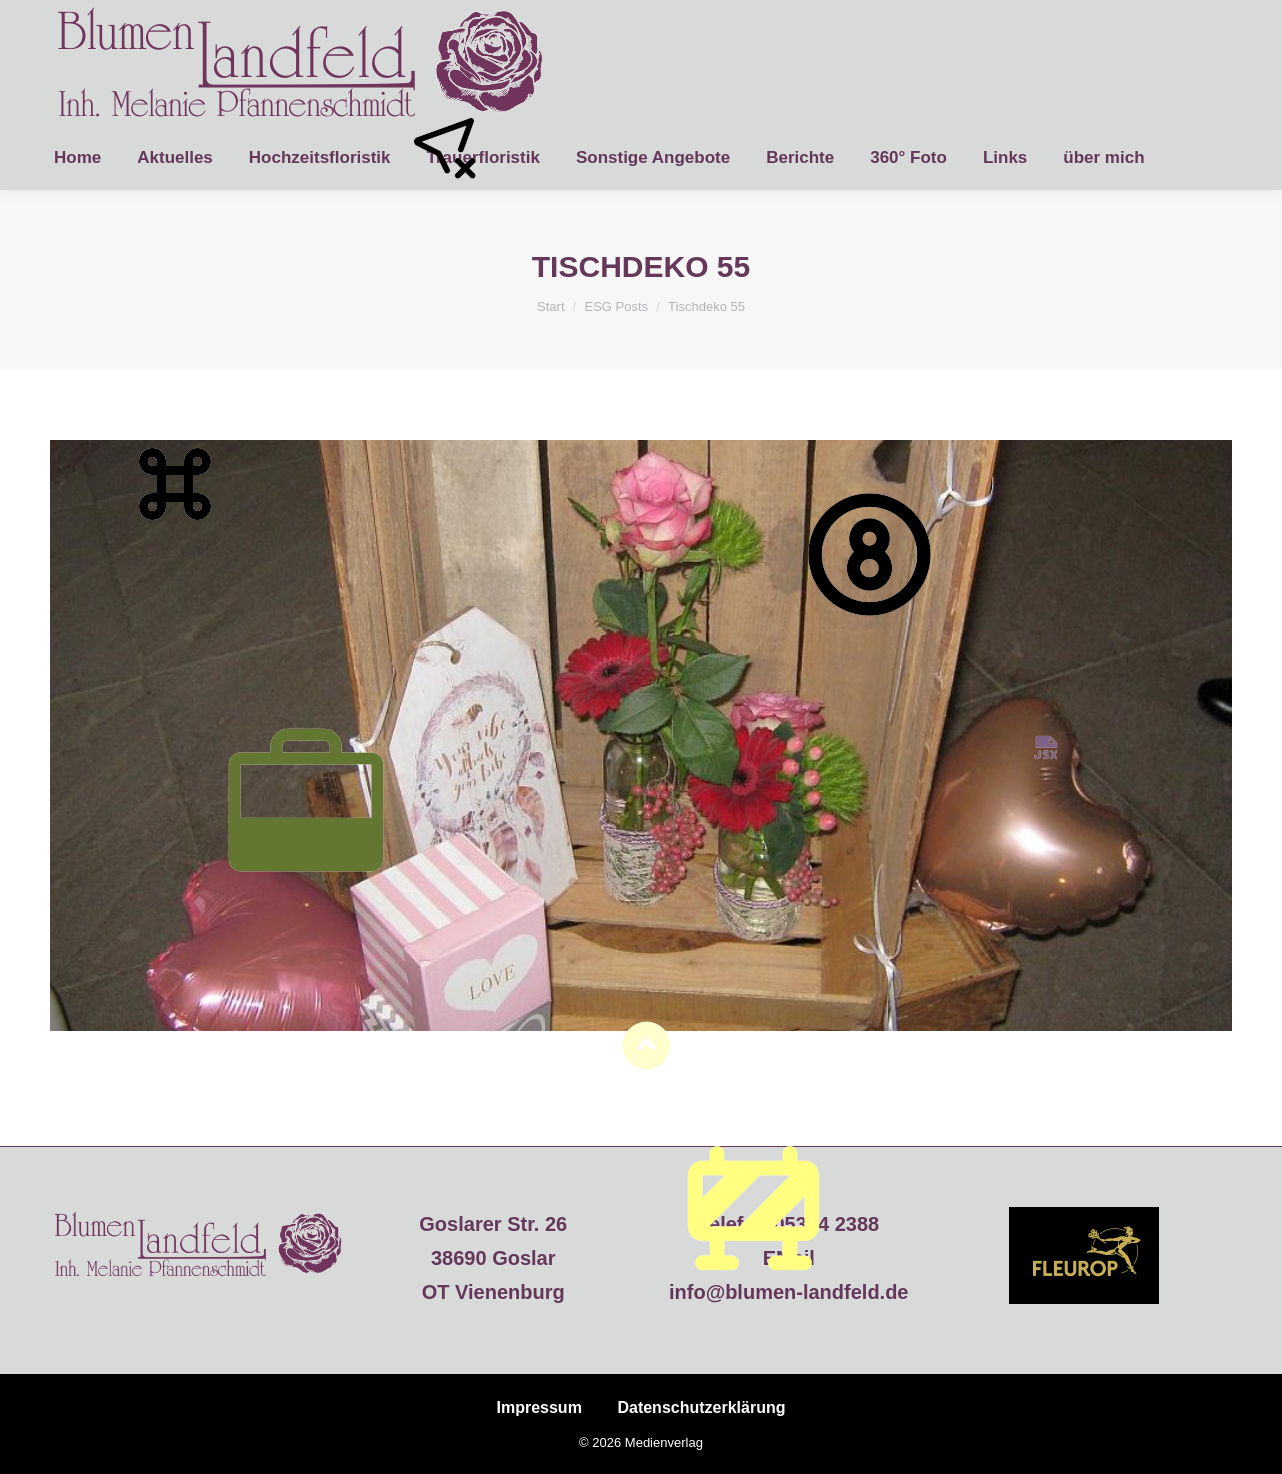  What do you see at coordinates (444, 147) in the screenshot?
I see `location services unavailable or disabled` at bounding box center [444, 147].